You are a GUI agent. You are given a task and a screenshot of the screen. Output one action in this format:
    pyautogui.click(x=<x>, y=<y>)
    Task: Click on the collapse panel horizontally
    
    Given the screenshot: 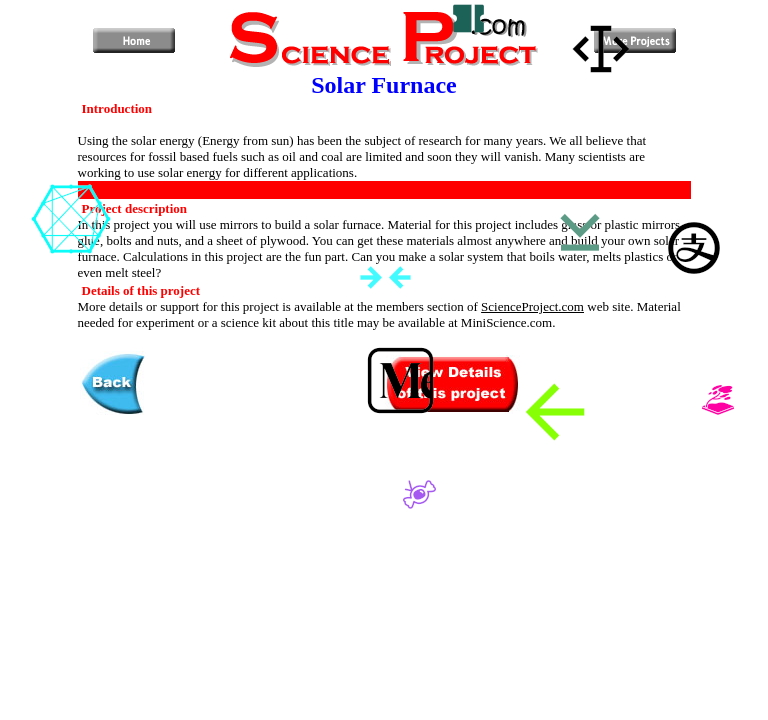 What is the action you would take?
    pyautogui.click(x=385, y=277)
    